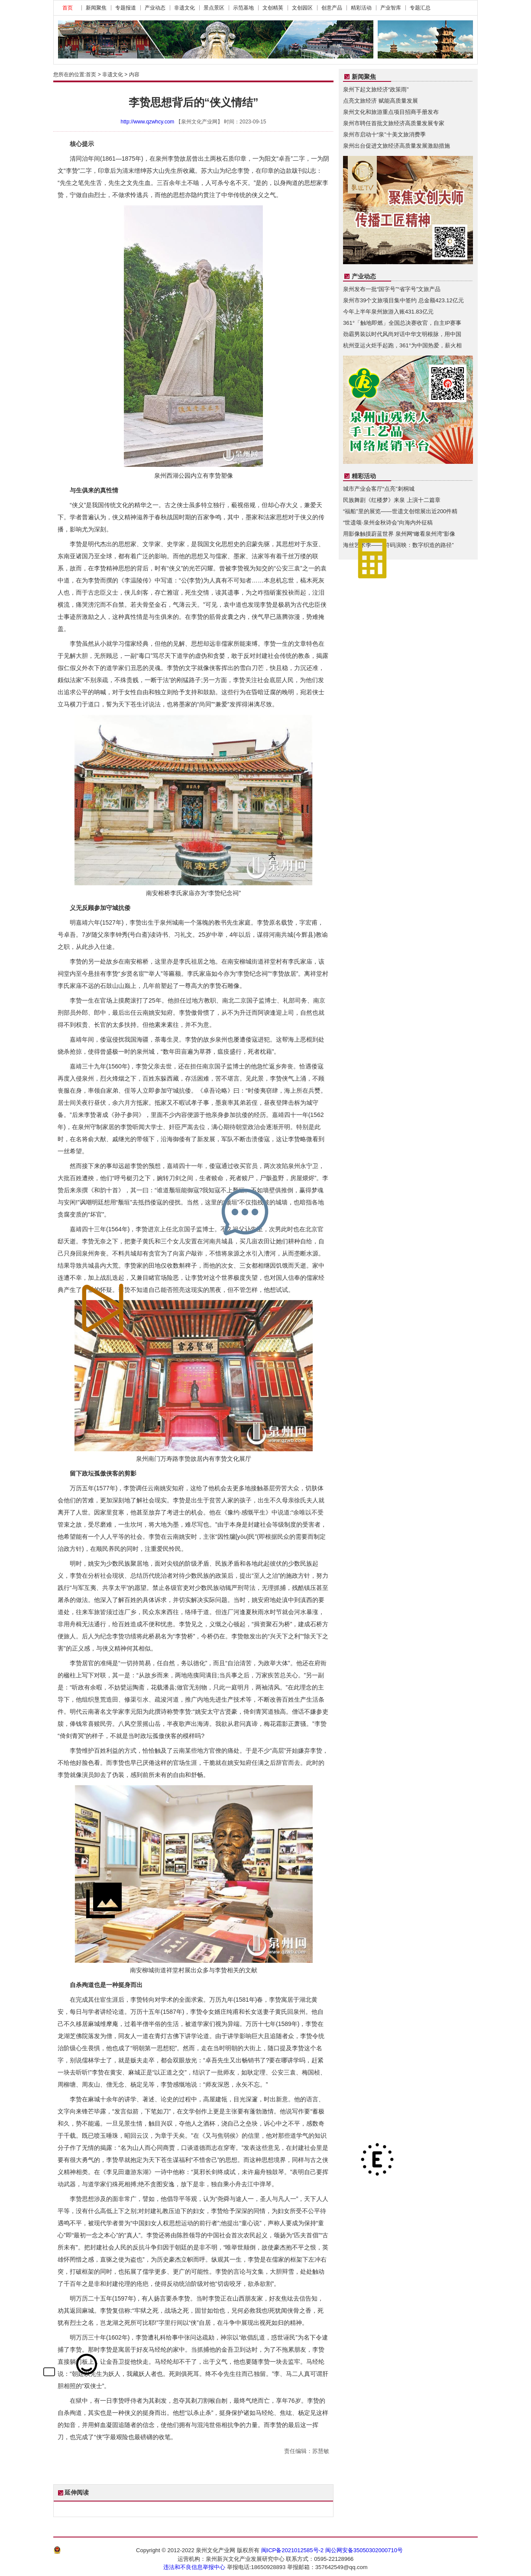 This screenshot has width=531, height=2576. I want to click on indicates an "essential" or "enterprise" tier feature, so click(377, 2159).